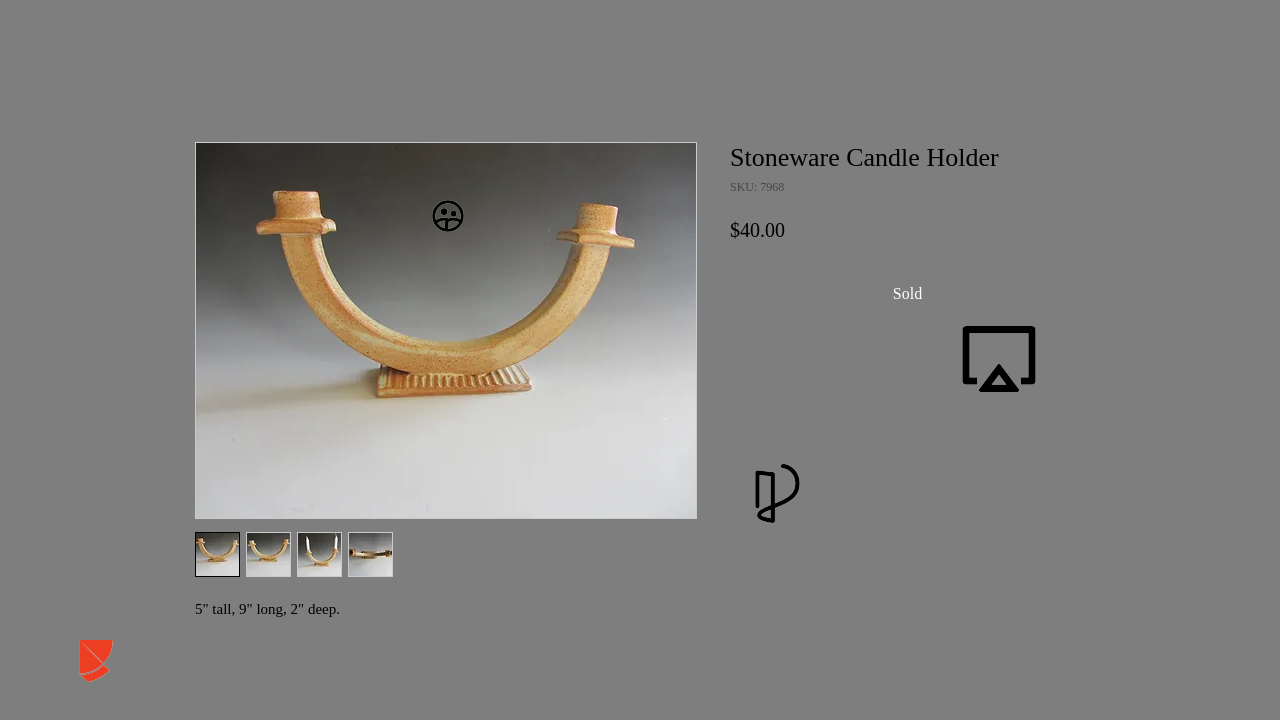 This screenshot has width=1280, height=720. What do you see at coordinates (96, 661) in the screenshot?
I see `open Poetry package manager` at bounding box center [96, 661].